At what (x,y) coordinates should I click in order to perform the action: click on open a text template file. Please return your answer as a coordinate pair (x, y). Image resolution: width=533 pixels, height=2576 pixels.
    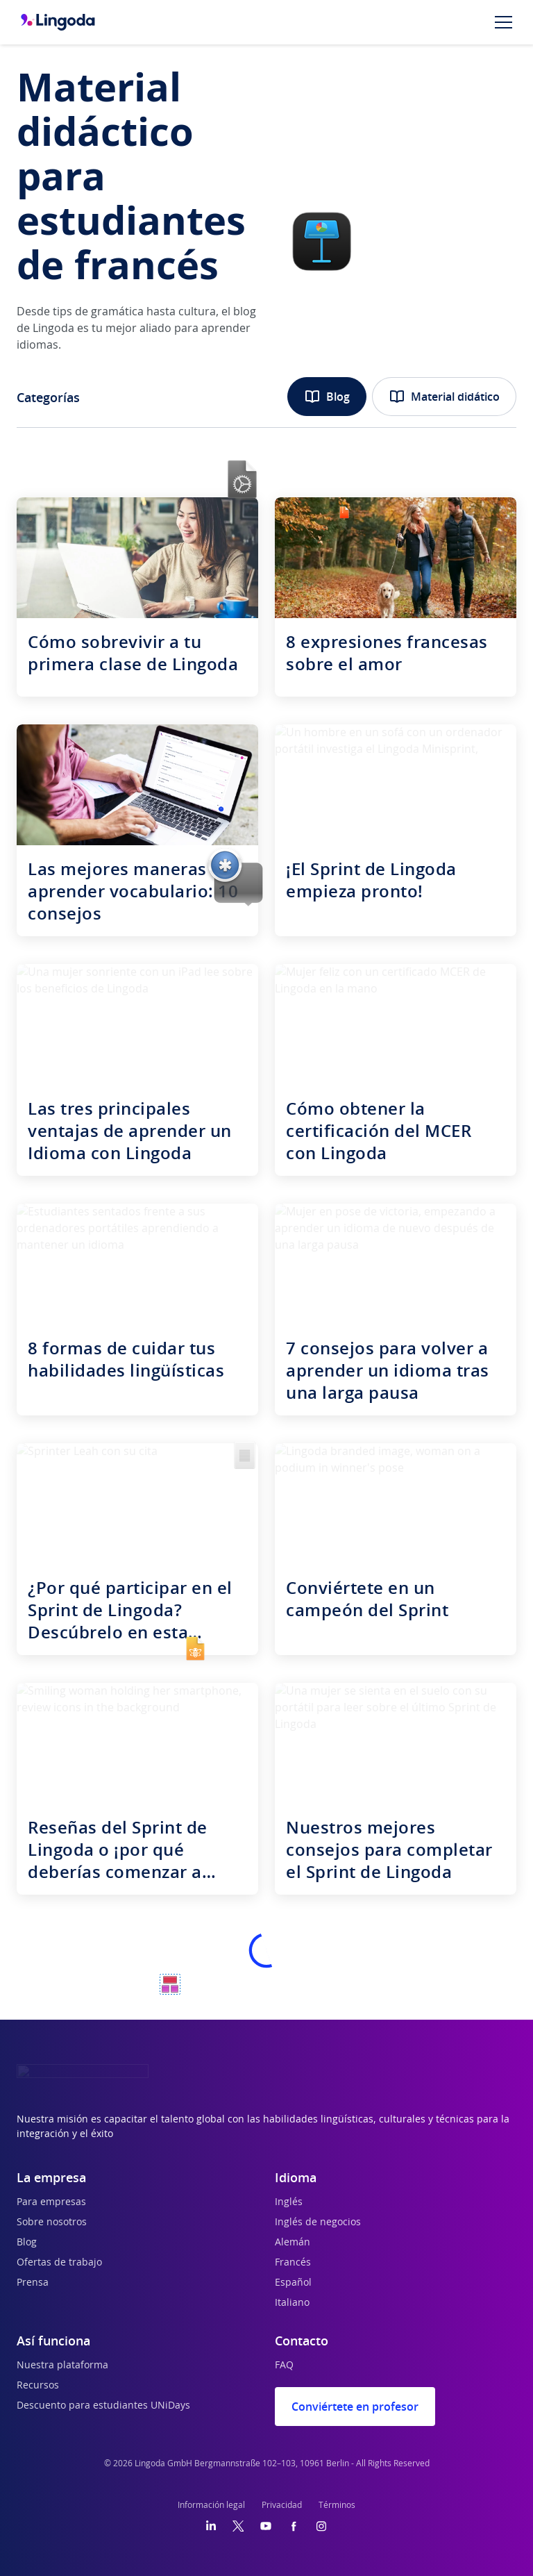
    Looking at the image, I should click on (244, 1455).